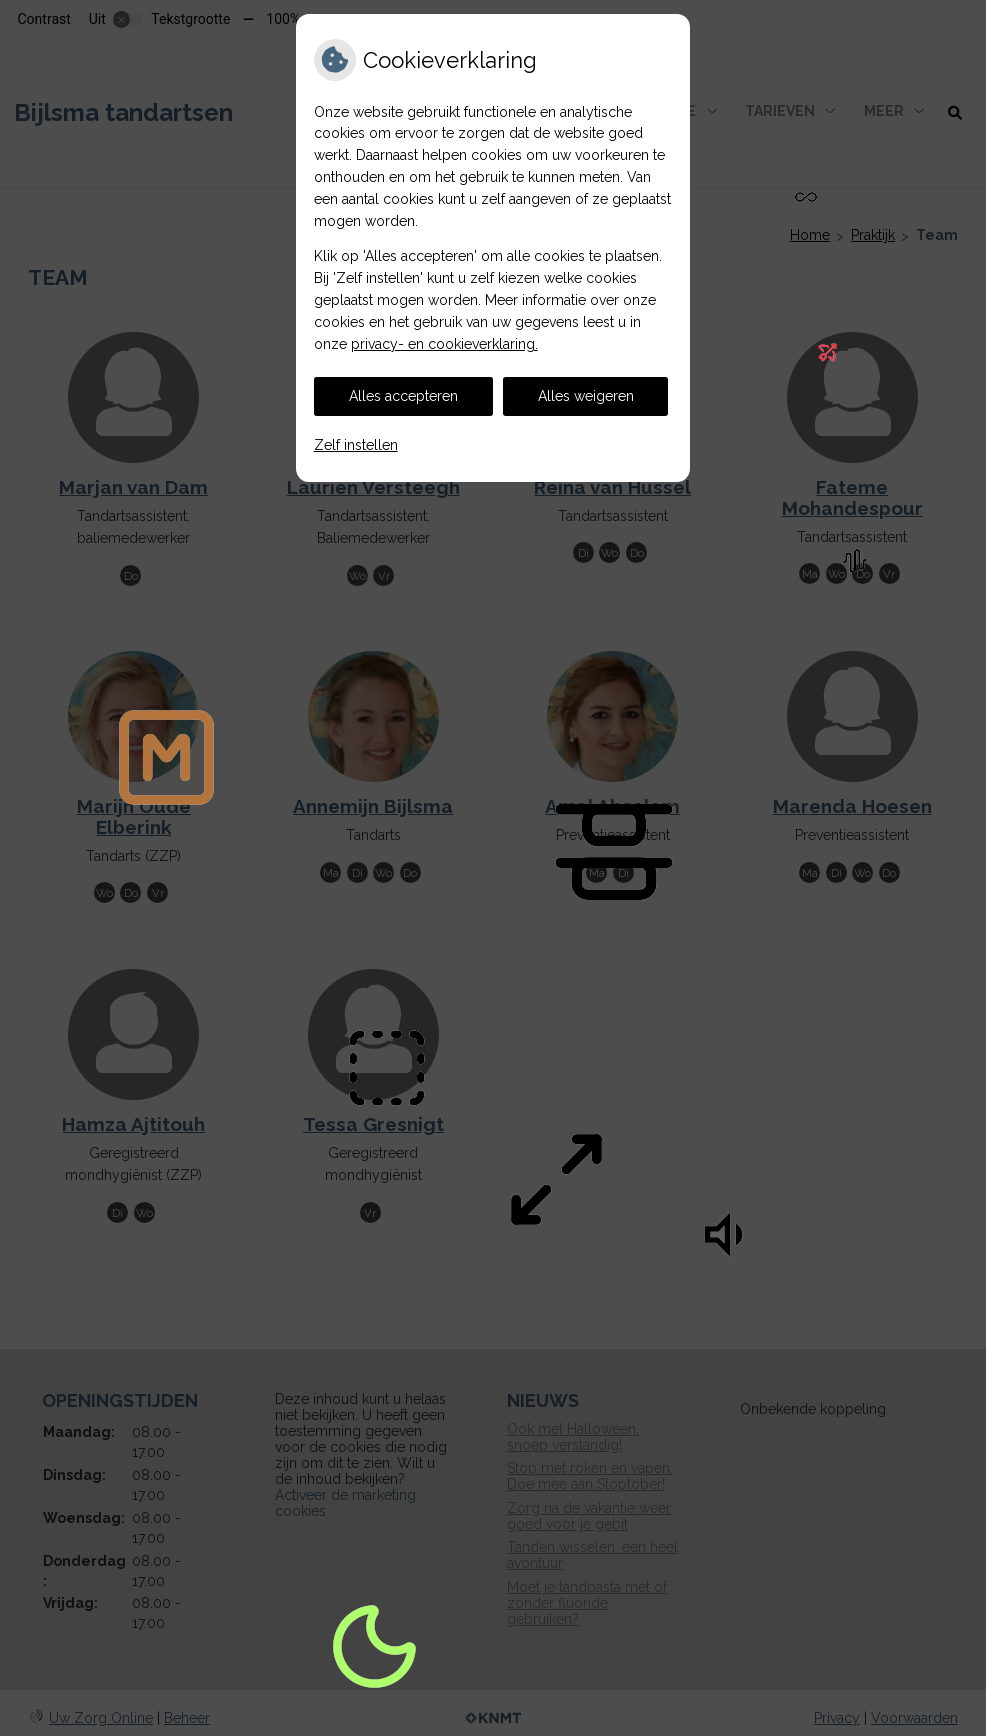 Image resolution: width=986 pixels, height=1736 pixels. Describe the element at coordinates (387, 1068) in the screenshot. I see `select or define a region` at that location.